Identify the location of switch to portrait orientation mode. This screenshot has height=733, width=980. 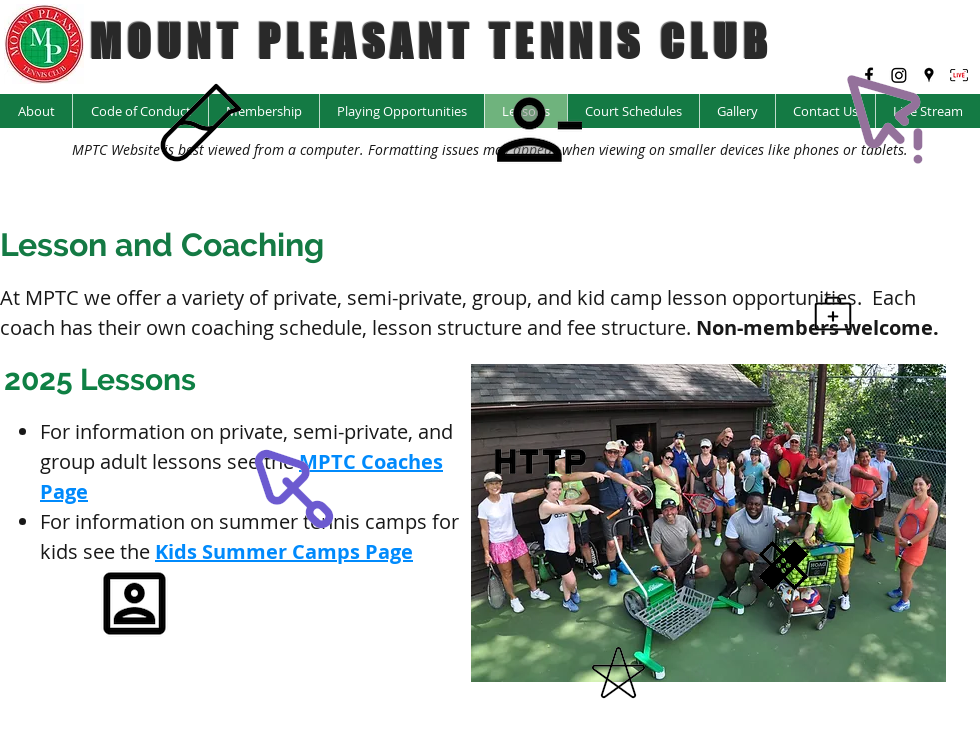
(134, 603).